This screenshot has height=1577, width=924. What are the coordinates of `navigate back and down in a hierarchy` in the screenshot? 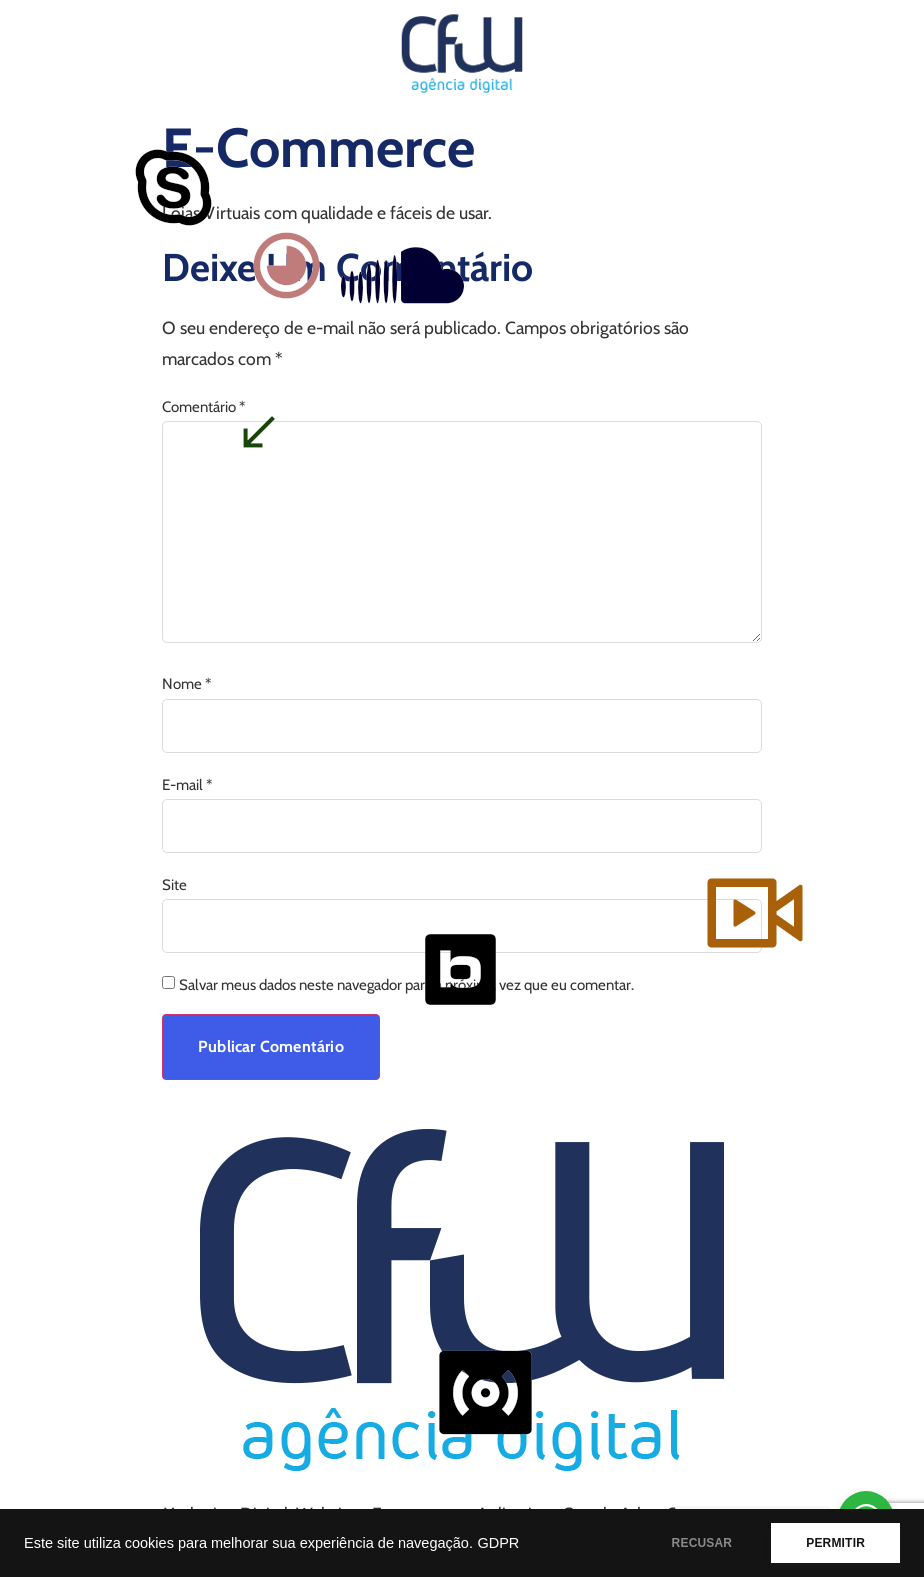 It's located at (258, 432).